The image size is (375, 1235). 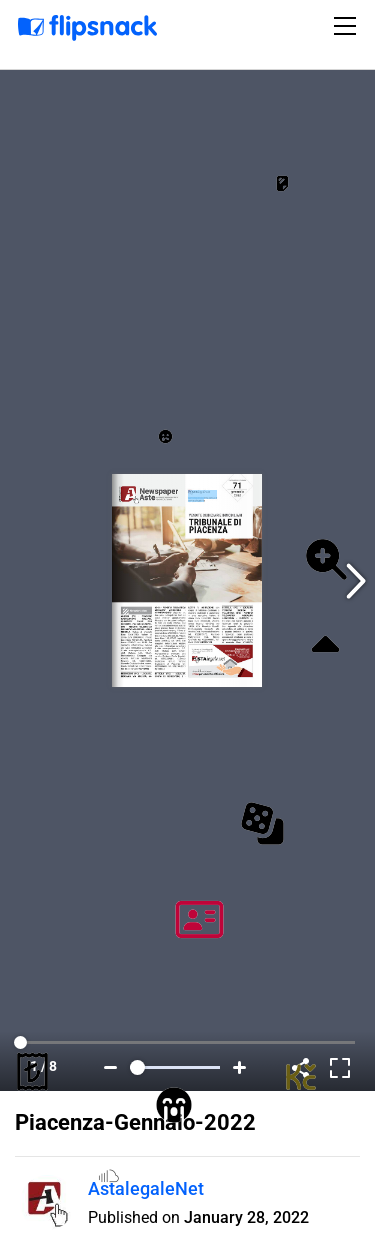 I want to click on view or access plastic sheet material, so click(x=282, y=183).